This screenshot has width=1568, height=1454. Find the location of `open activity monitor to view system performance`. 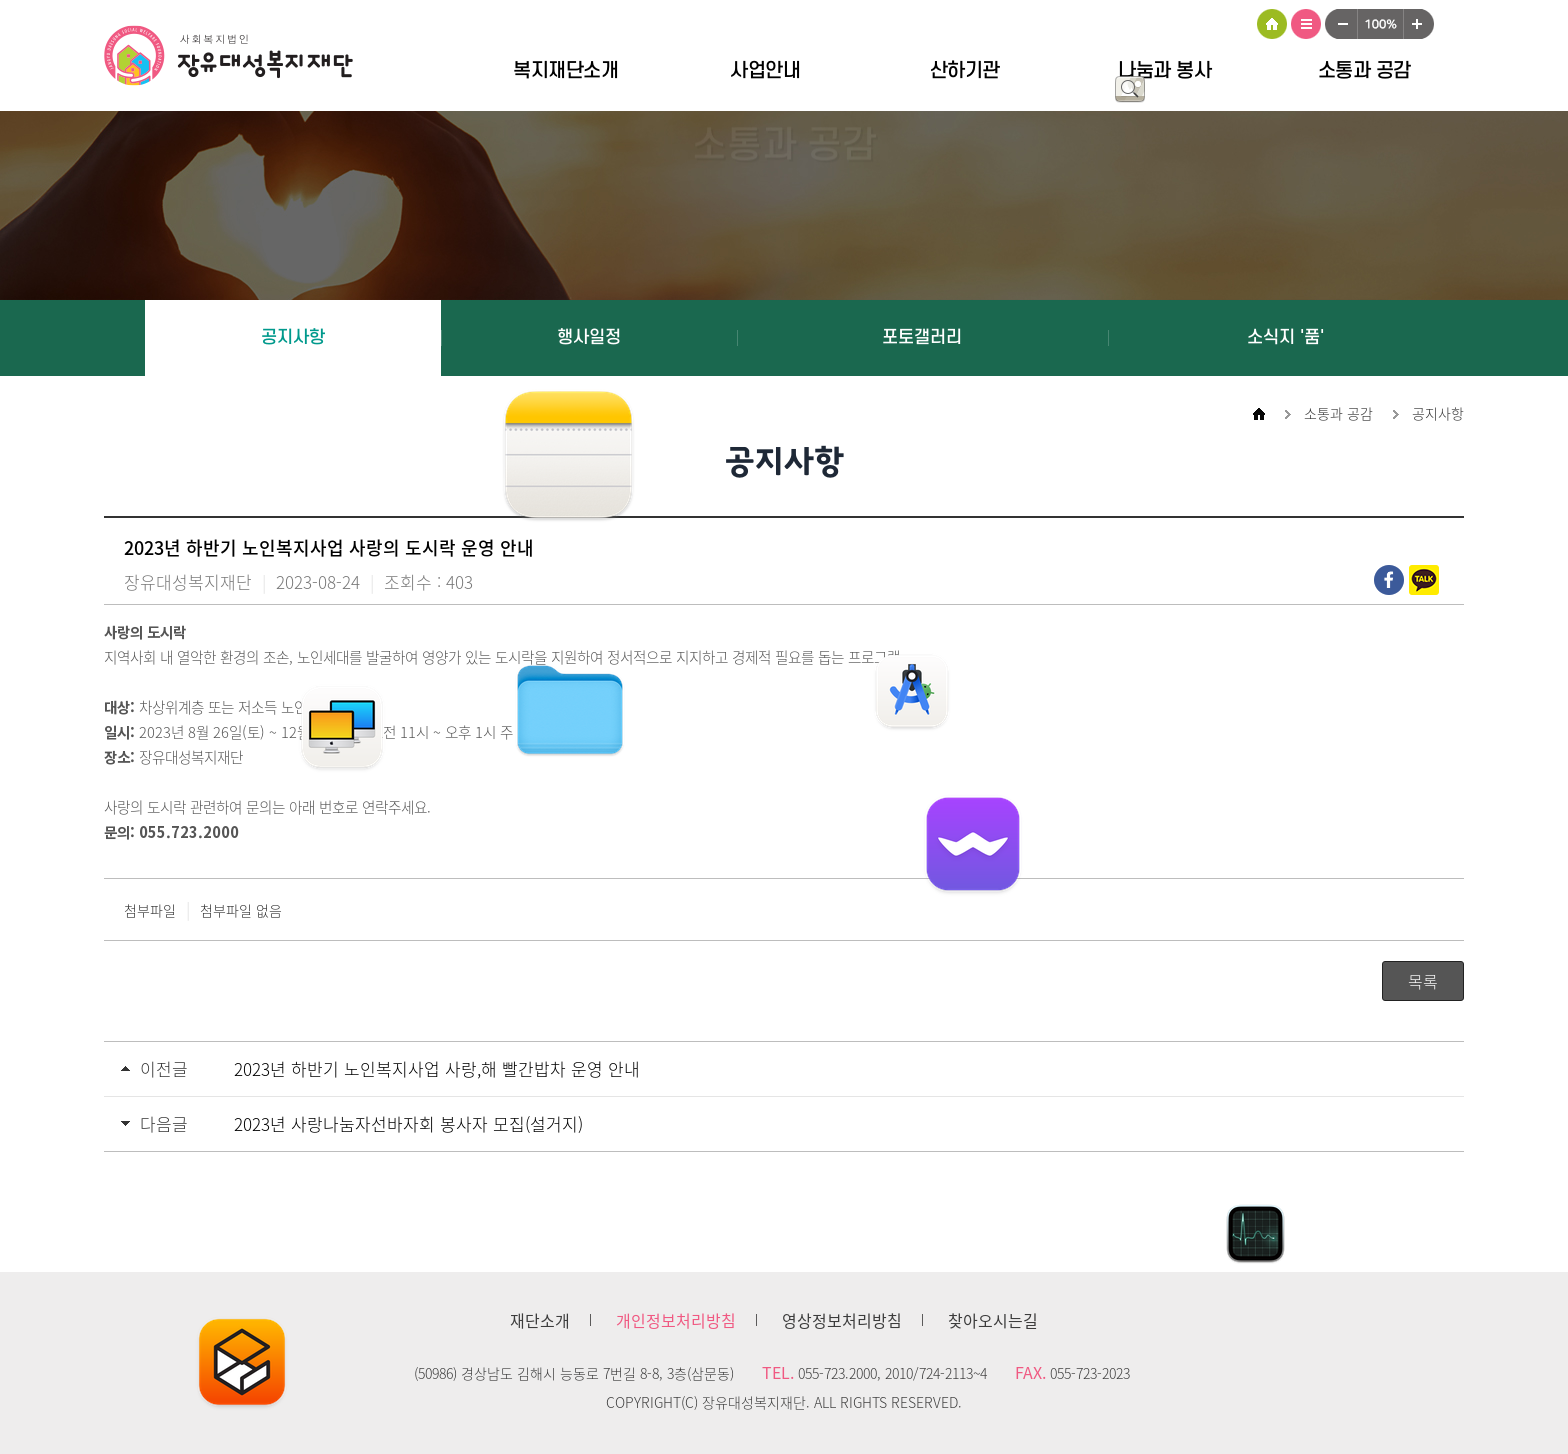

open activity monitor to view system performance is located at coordinates (1255, 1233).